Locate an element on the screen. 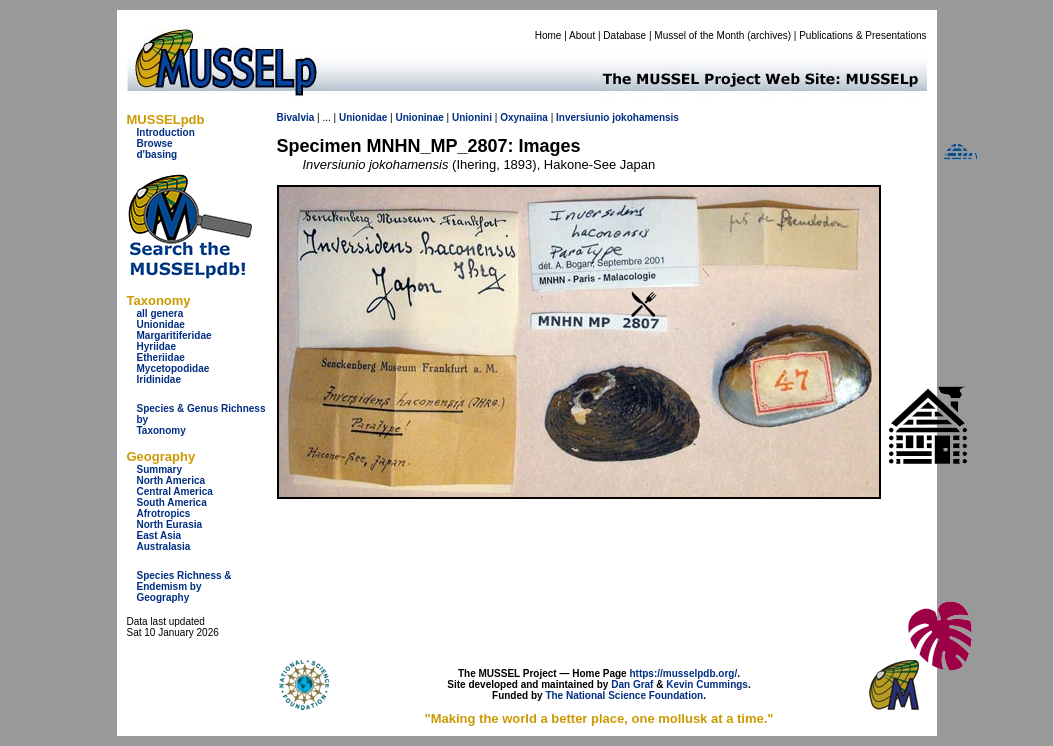 This screenshot has width=1053, height=746. find nearby restaurants or dining options is located at coordinates (644, 304).